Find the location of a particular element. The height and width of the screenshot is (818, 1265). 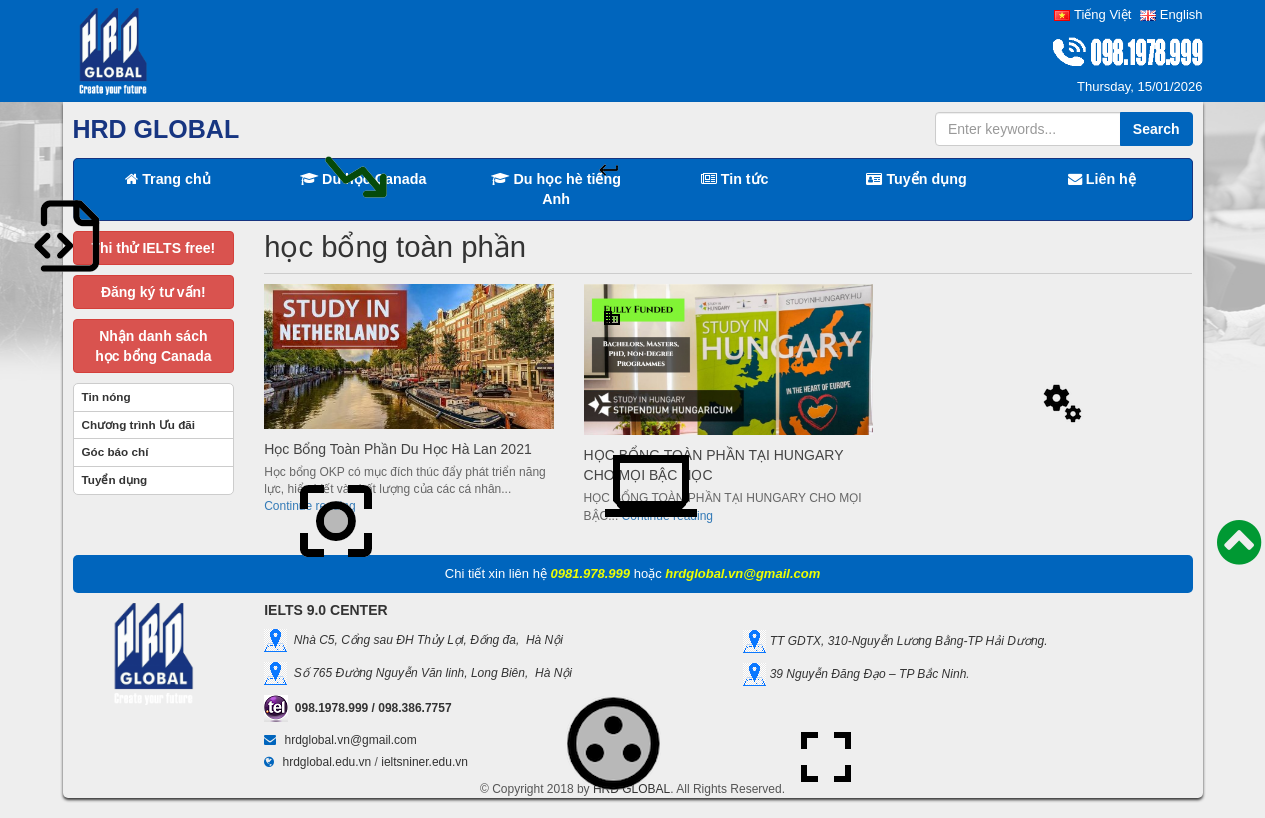

view source code file is located at coordinates (70, 236).